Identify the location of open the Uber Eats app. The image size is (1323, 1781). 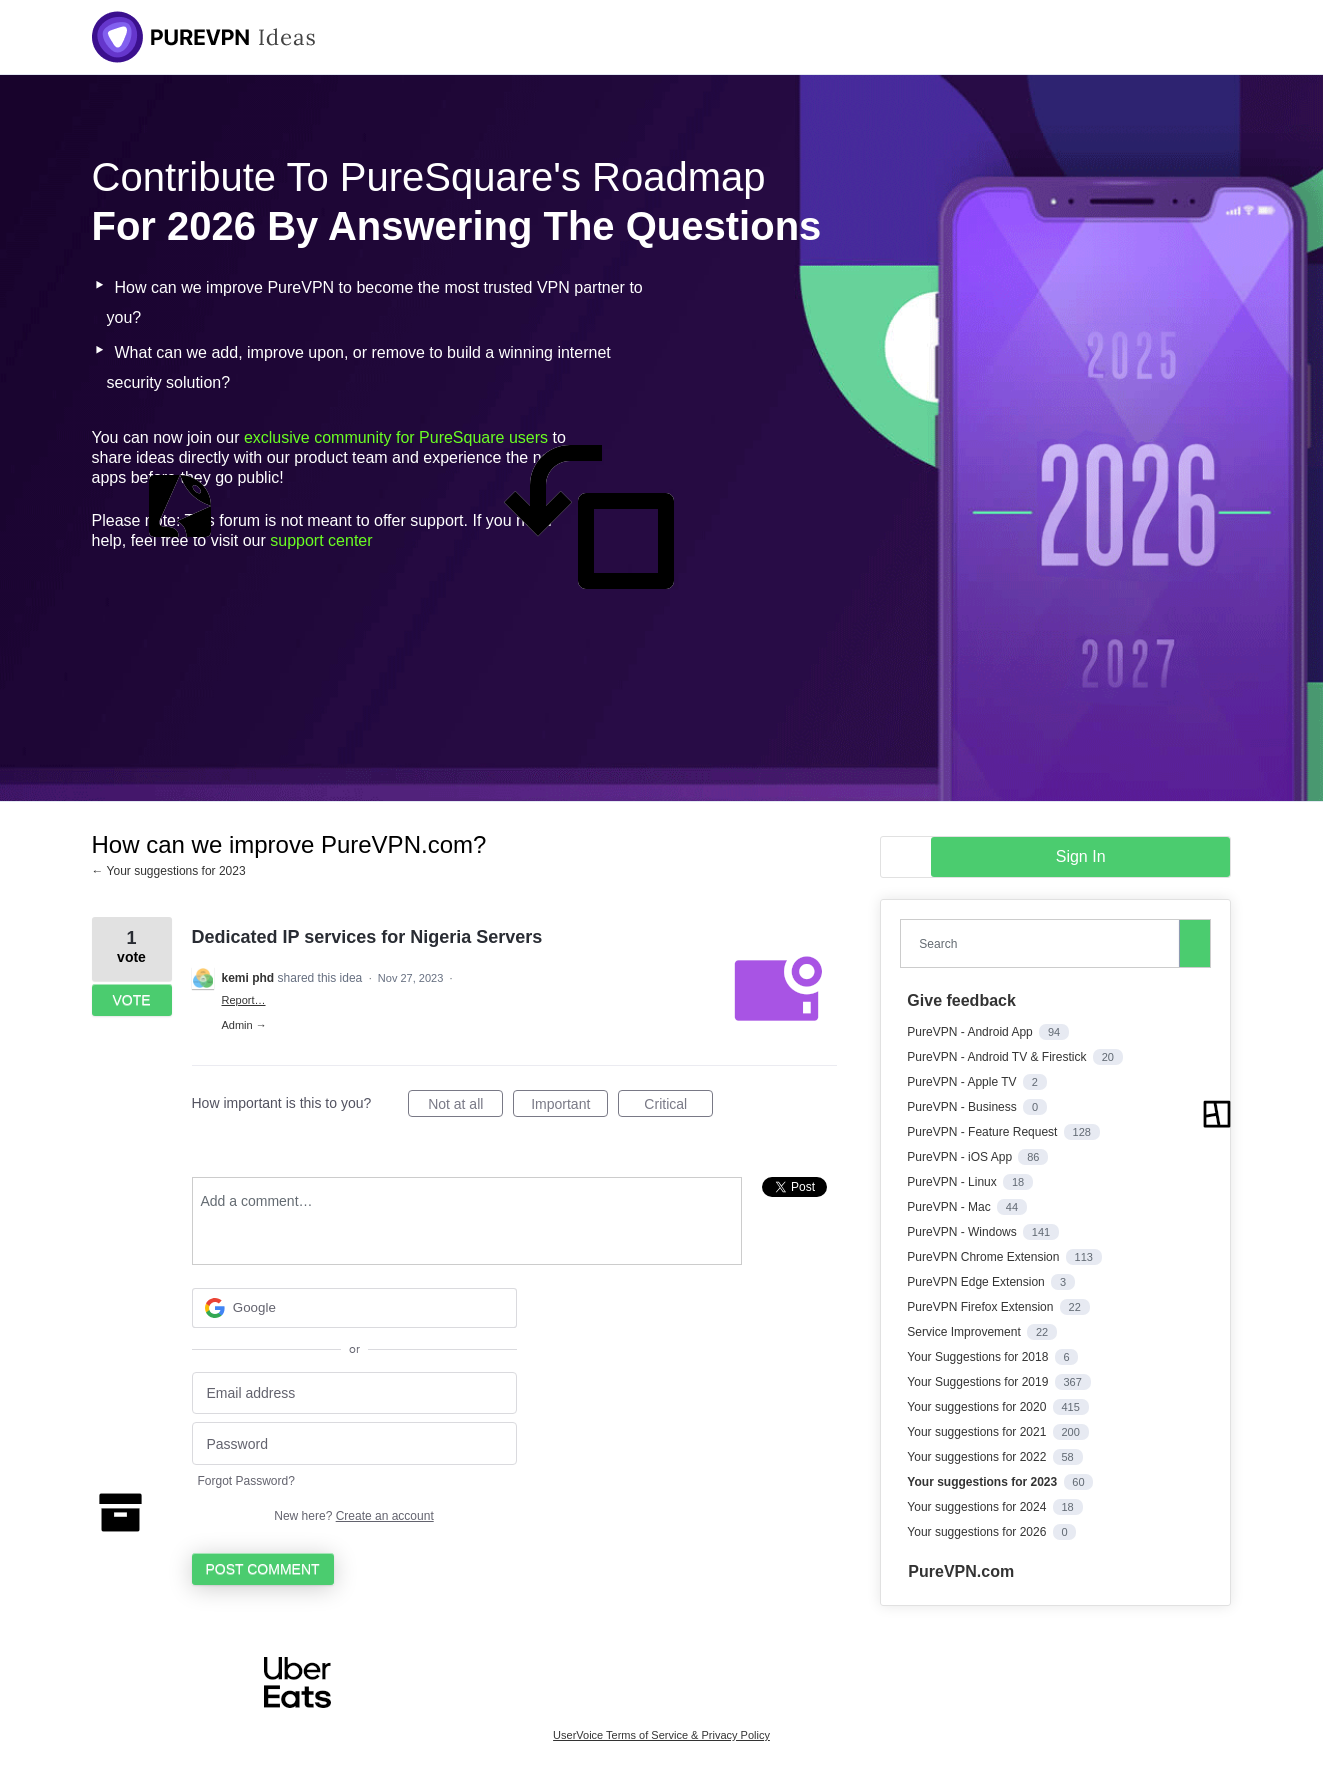
(297, 1682).